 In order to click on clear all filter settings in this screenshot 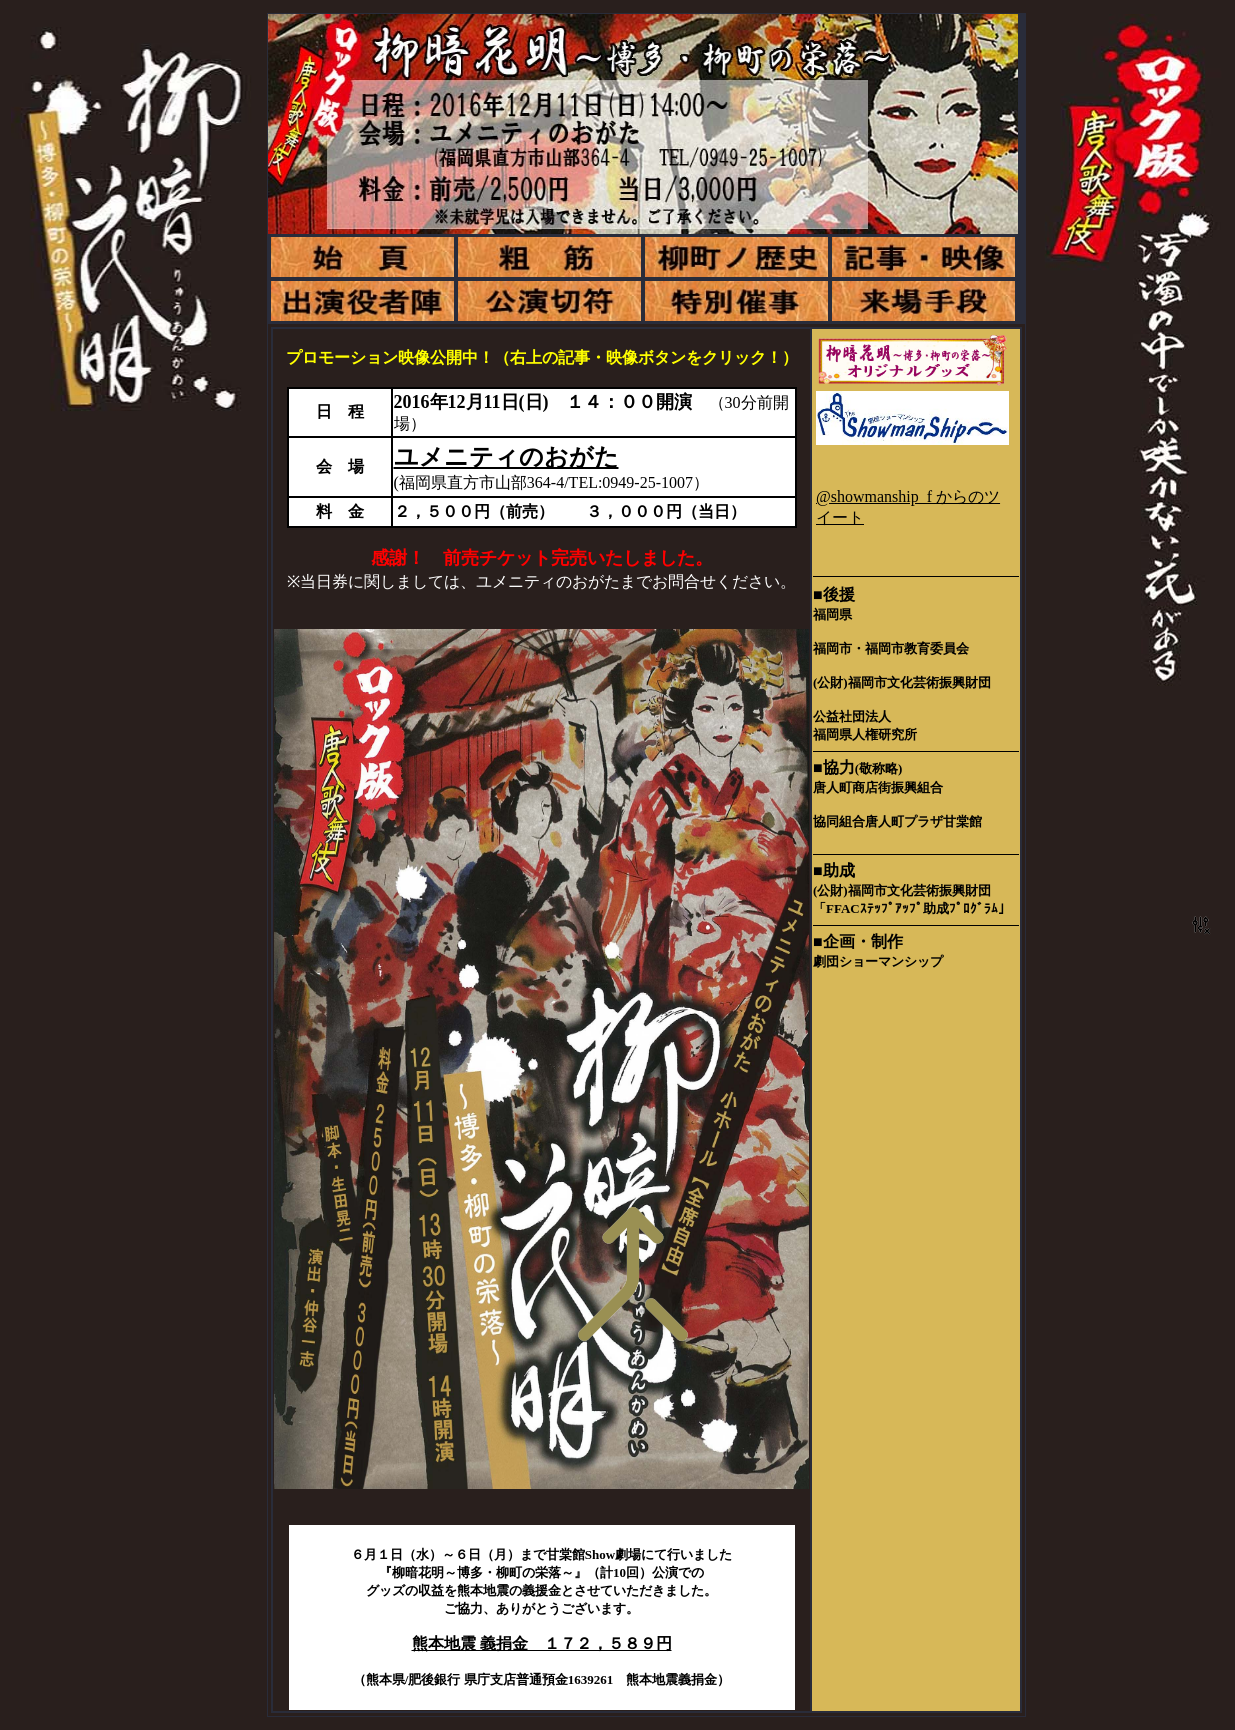, I will do `click(1200, 924)`.